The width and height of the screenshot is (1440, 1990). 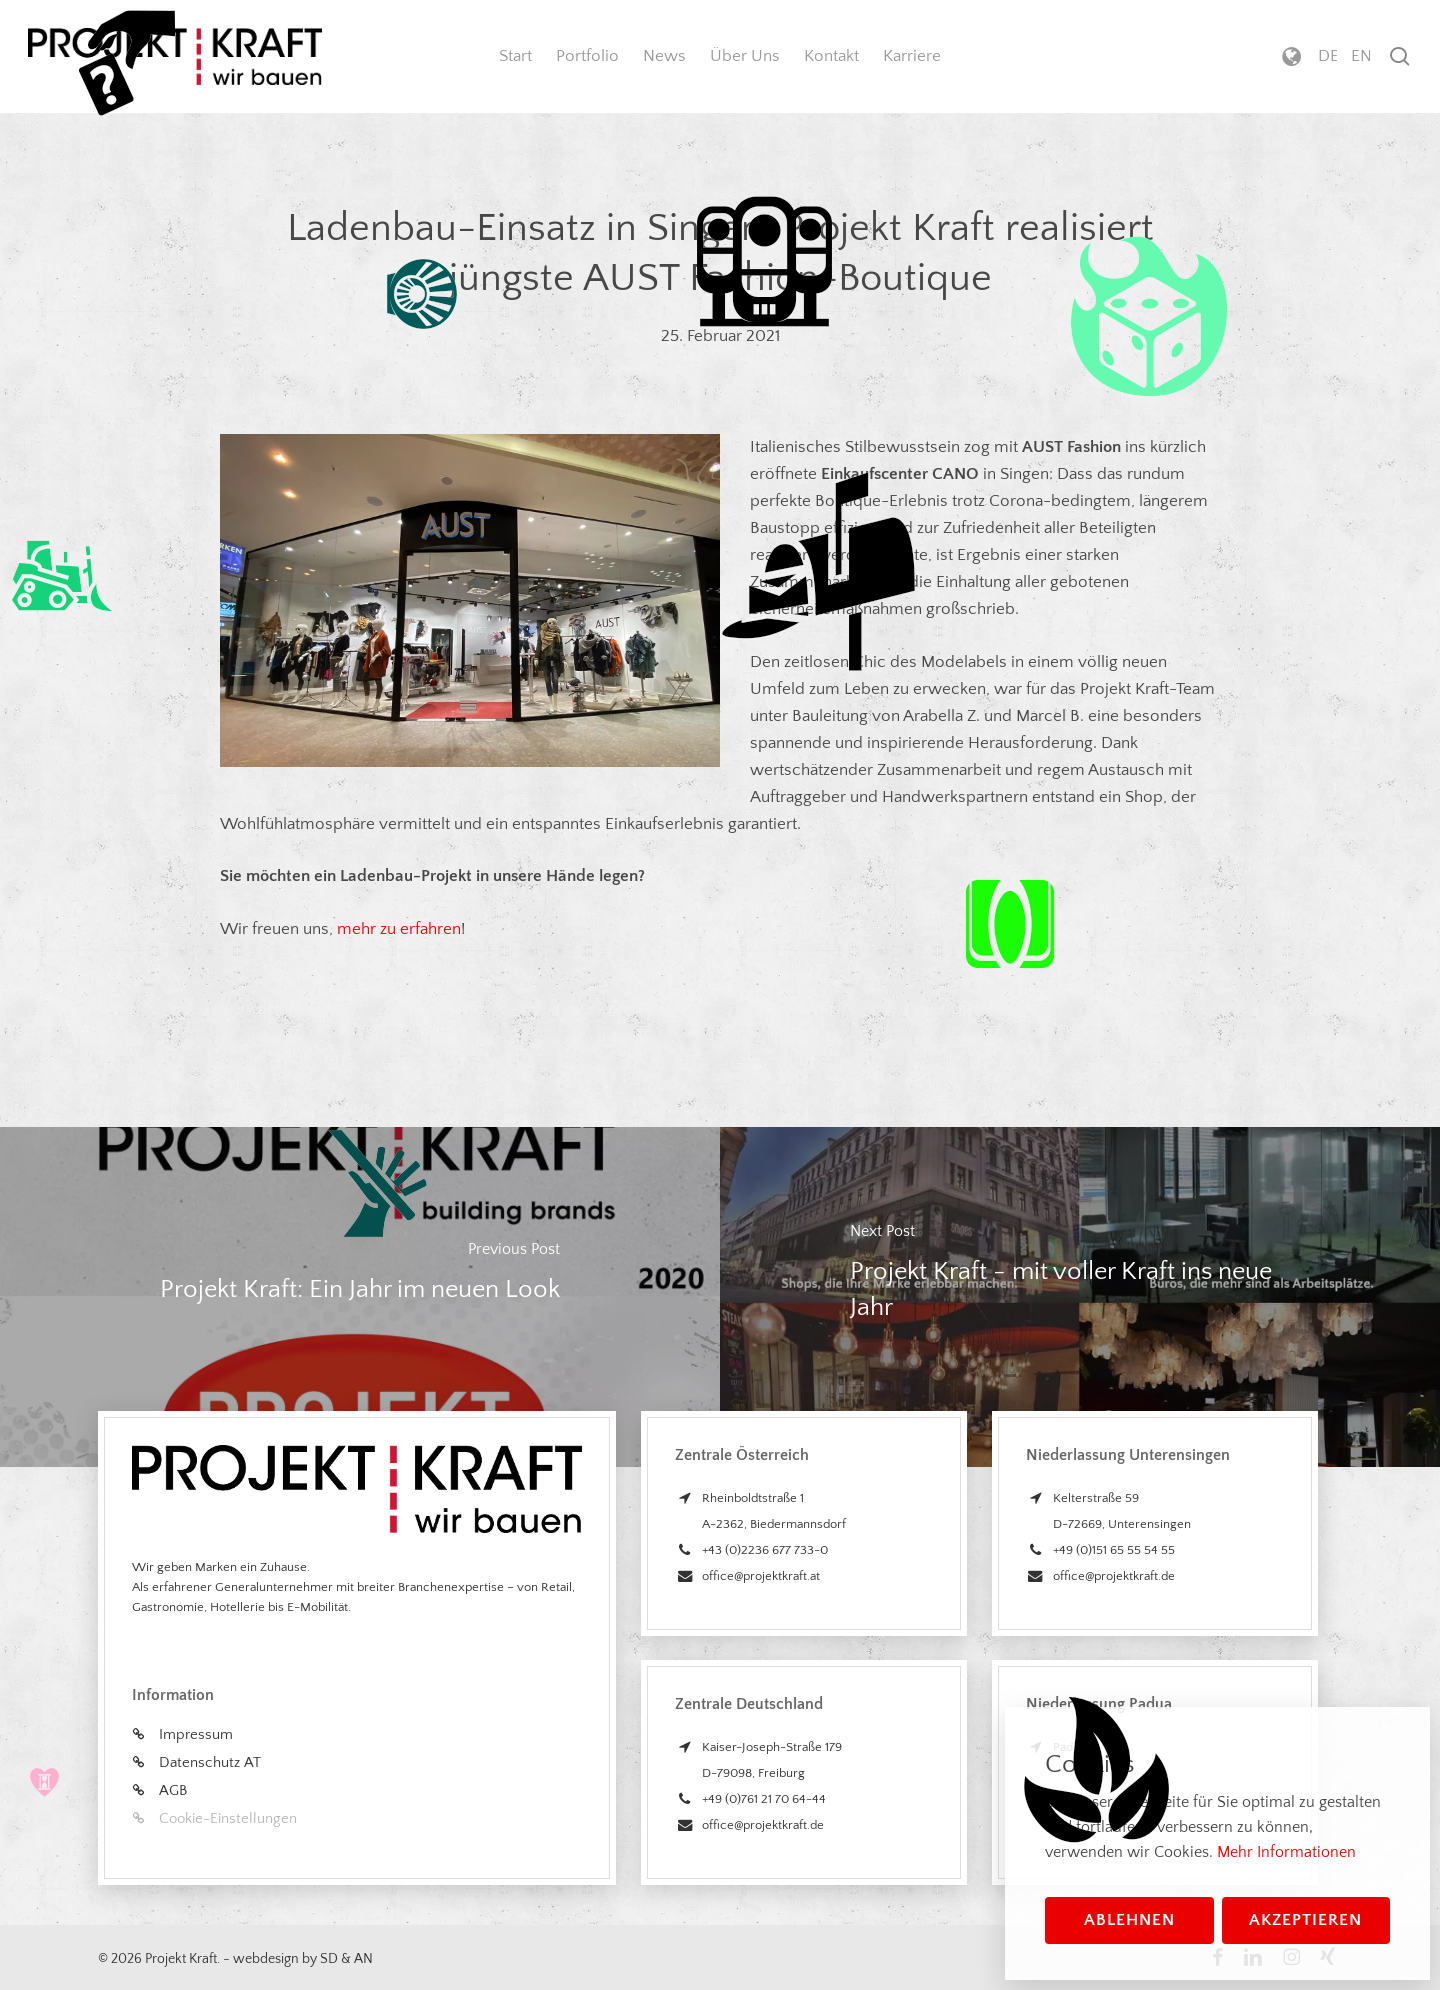 What do you see at coordinates (377, 1183) in the screenshot?
I see `catch or grab an item` at bounding box center [377, 1183].